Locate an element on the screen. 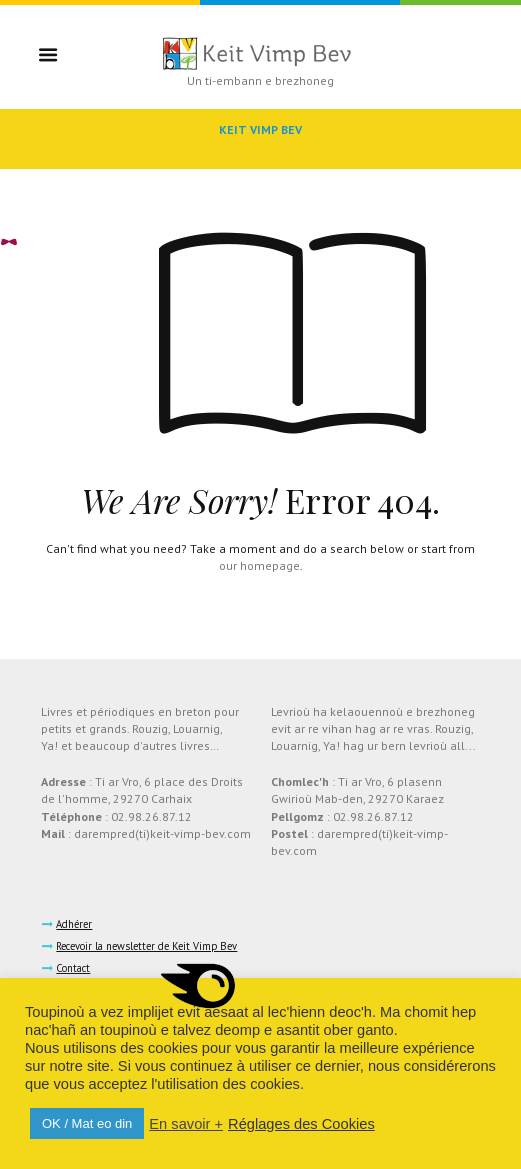  jhipster application framework logo is located at coordinates (9, 242).